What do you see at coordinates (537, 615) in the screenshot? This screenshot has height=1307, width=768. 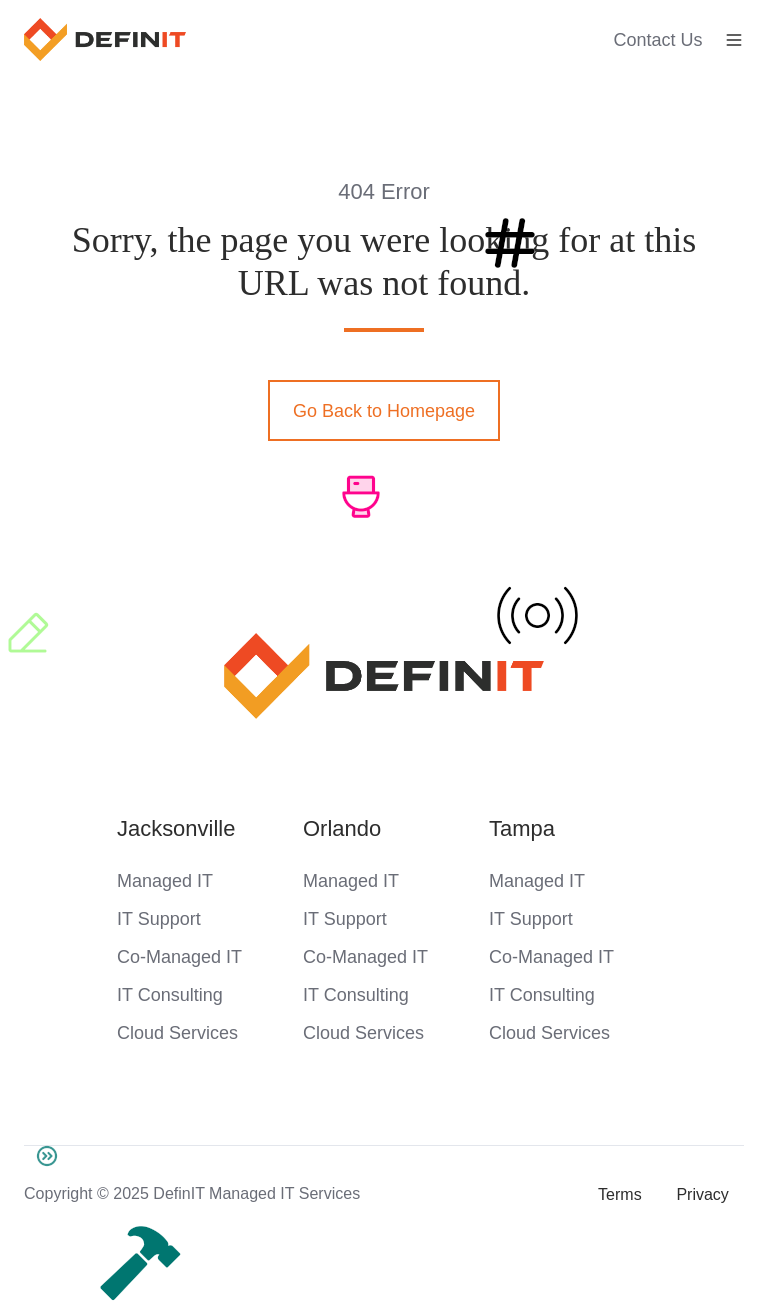 I see `broadcast or stream live content` at bounding box center [537, 615].